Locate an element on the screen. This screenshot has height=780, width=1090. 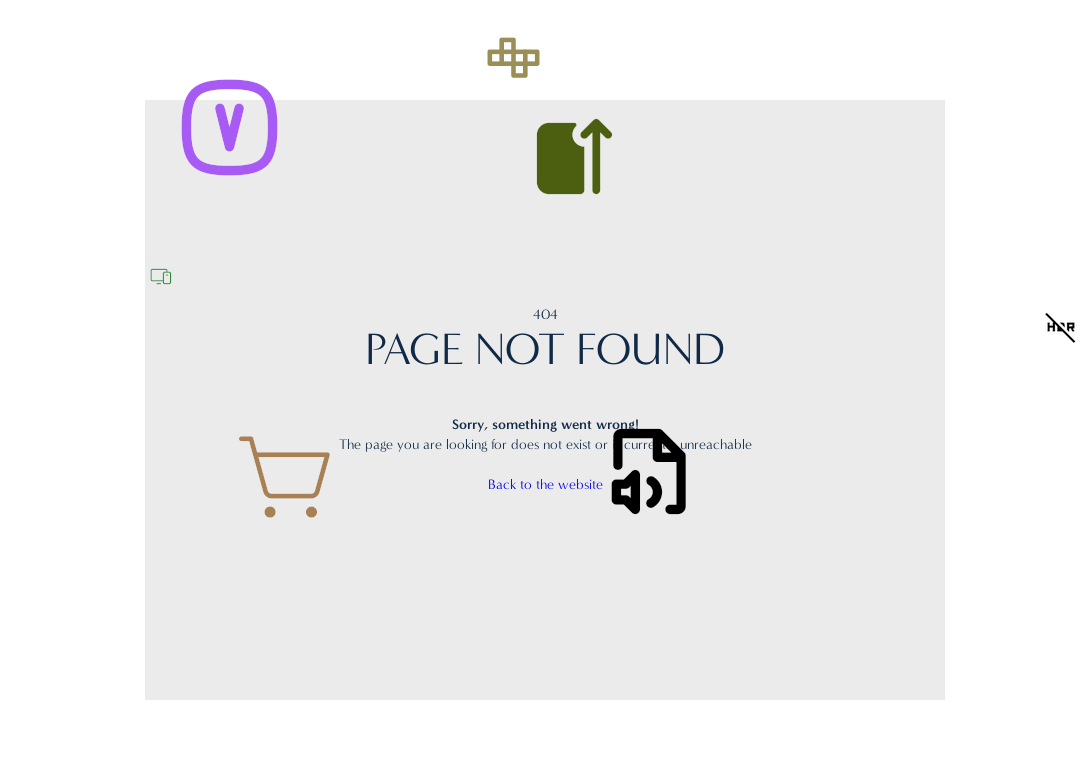
view your shopping cart is located at coordinates (286, 477).